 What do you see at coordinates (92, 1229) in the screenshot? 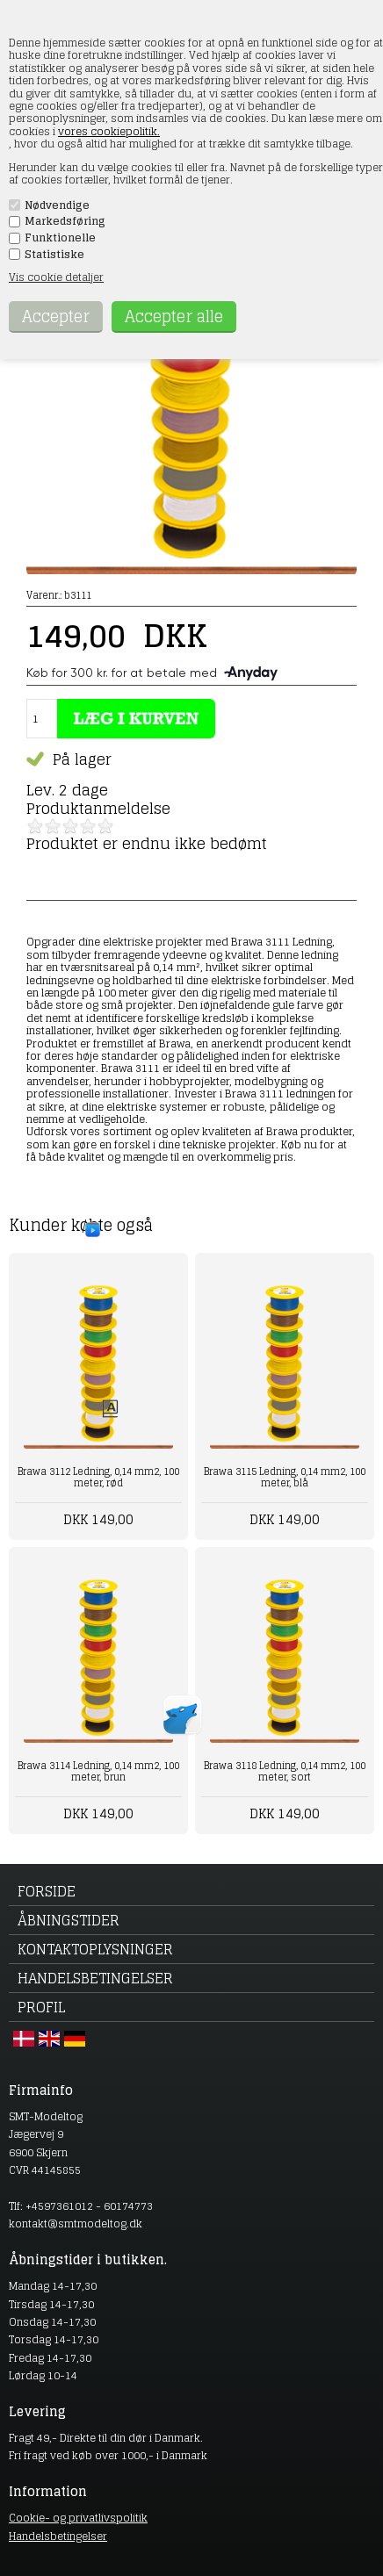
I see `open calligra stage presentation app` at bounding box center [92, 1229].